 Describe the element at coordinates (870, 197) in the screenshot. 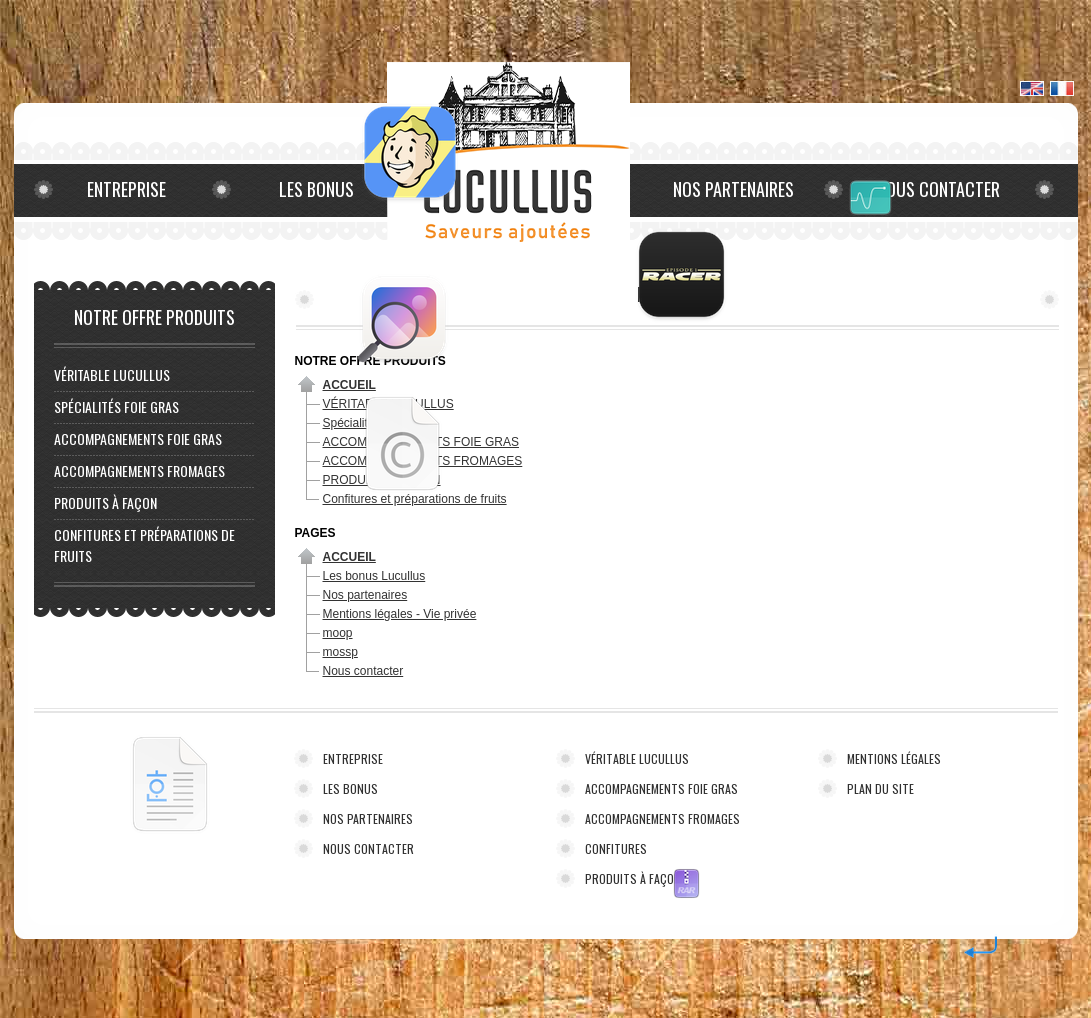

I see `open system usage monitoring app` at that location.